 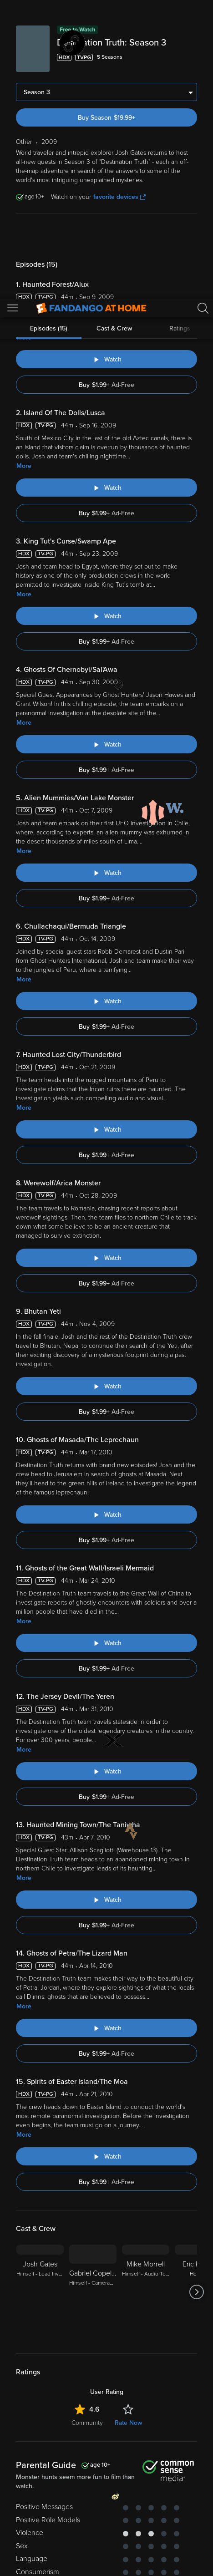 What do you see at coordinates (113, 1740) in the screenshot?
I see `nutanix company logo` at bounding box center [113, 1740].